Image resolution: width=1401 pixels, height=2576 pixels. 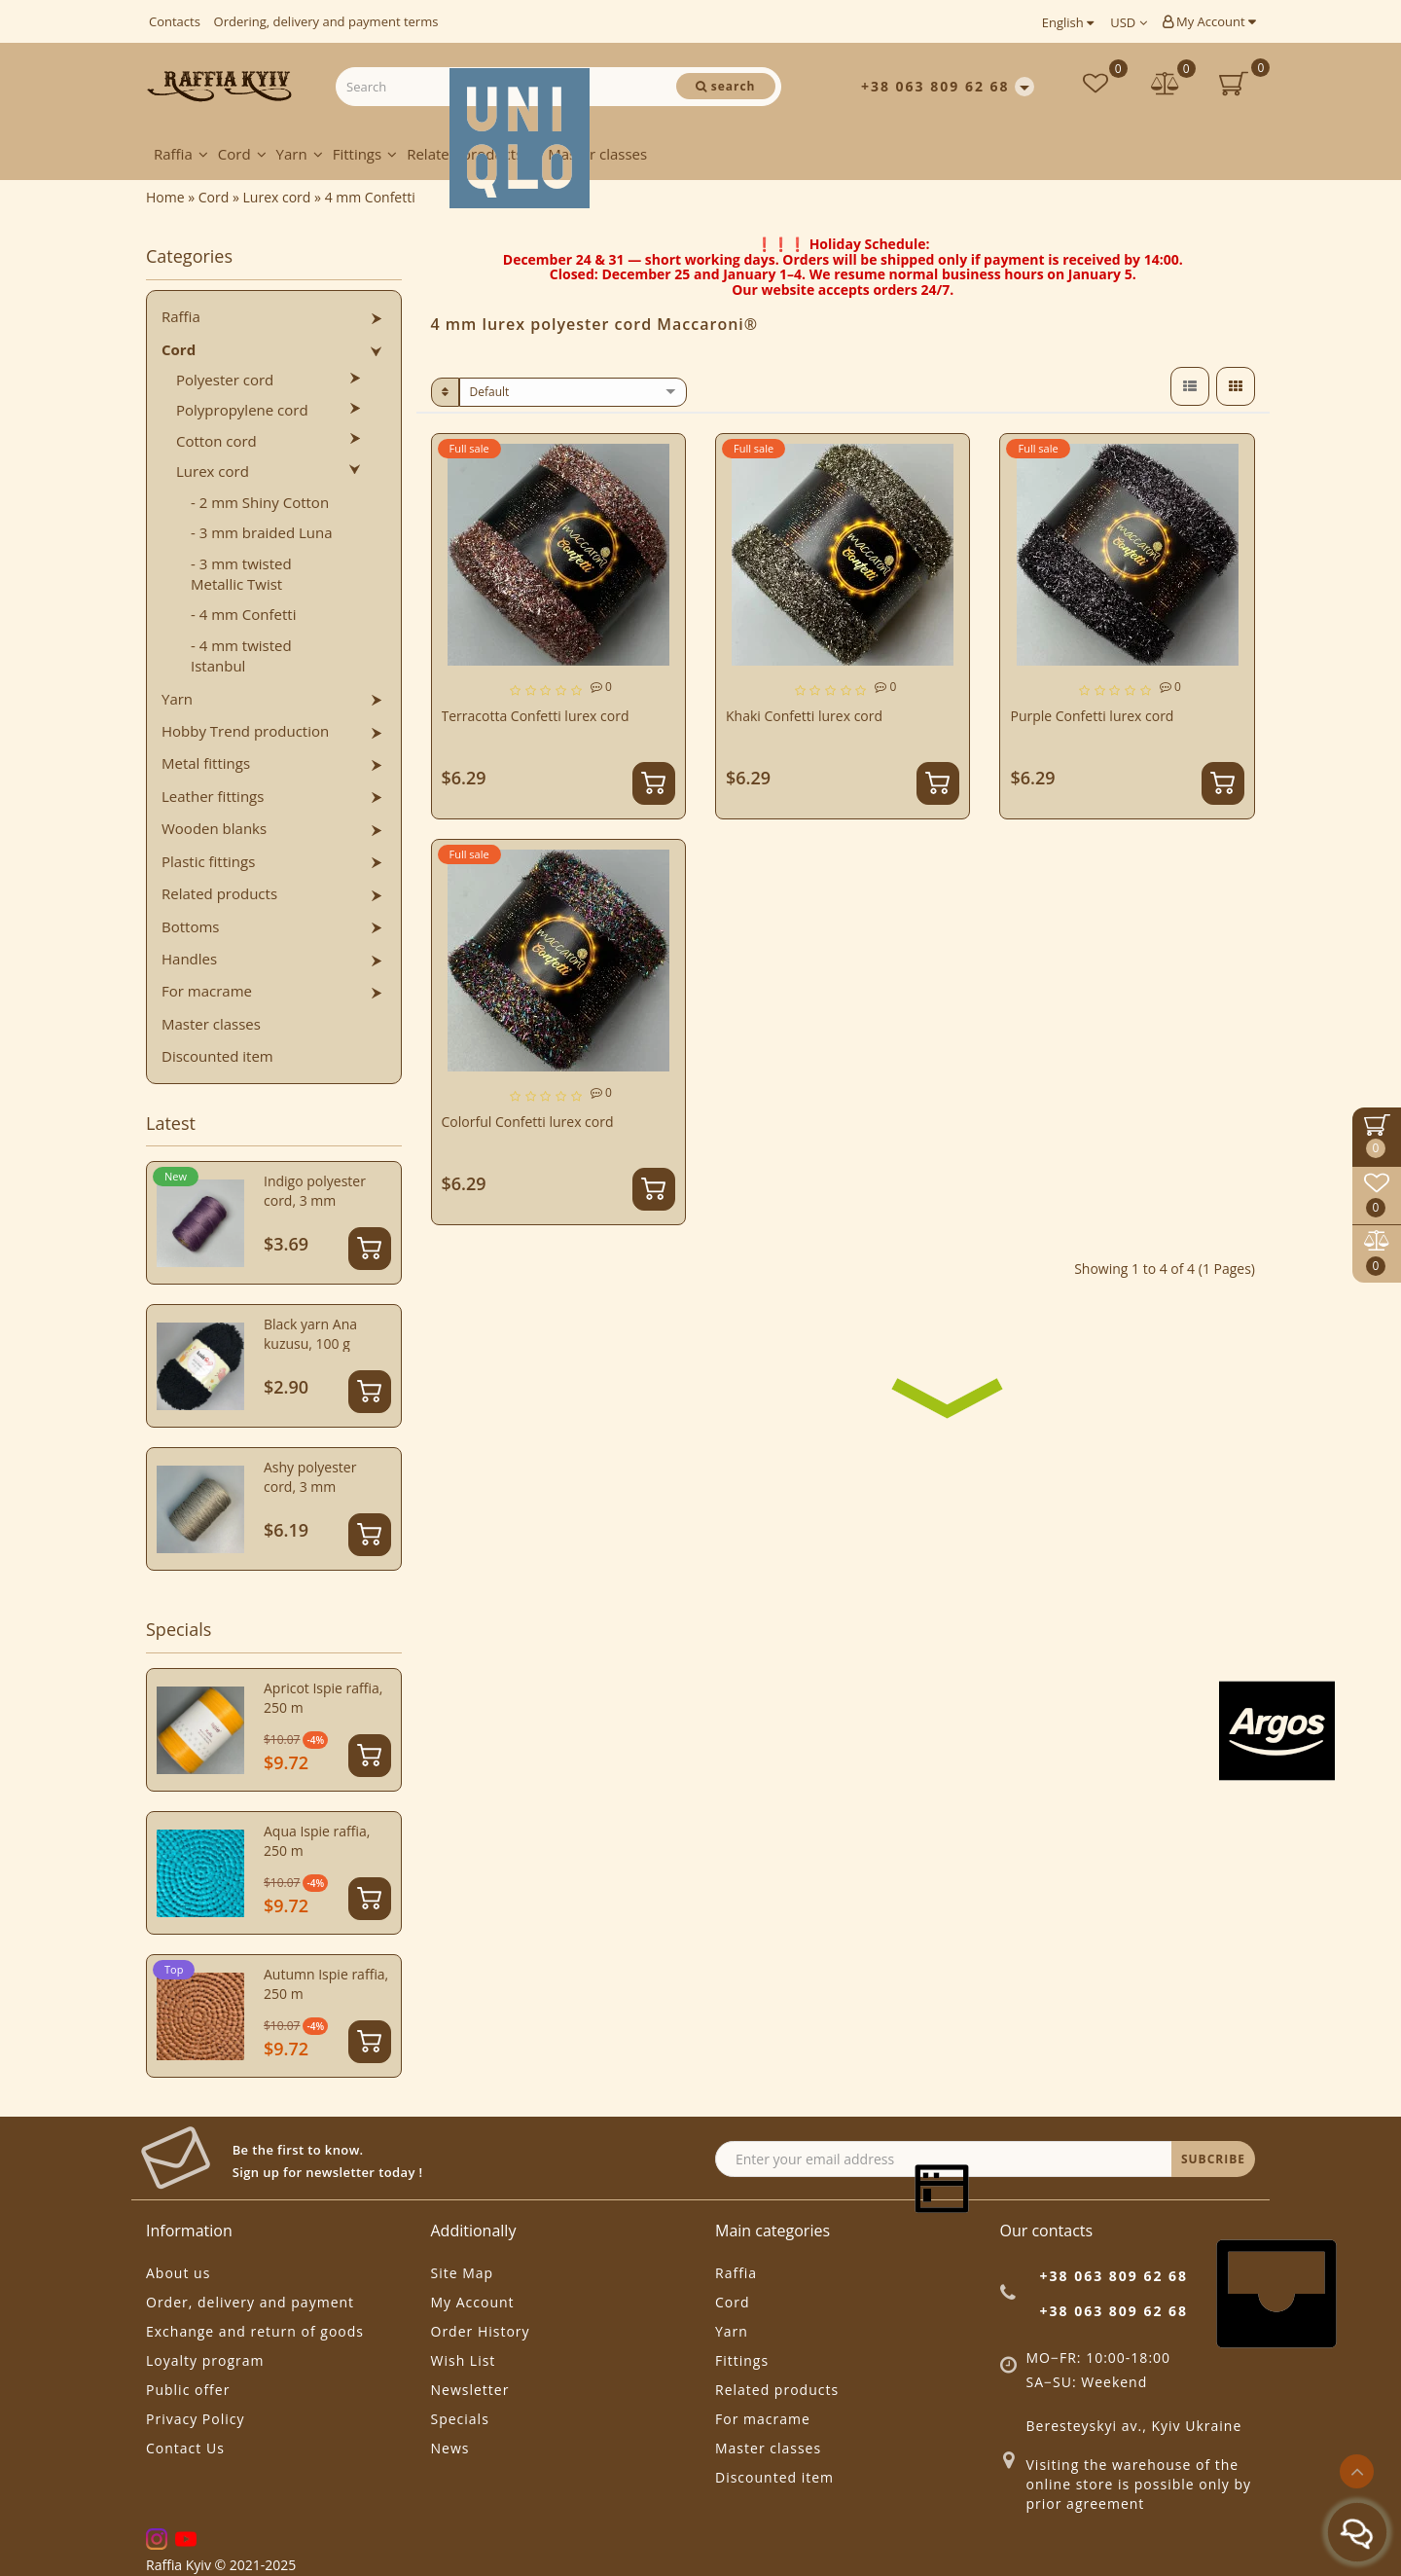 I want to click on view your inbox messages, so click(x=1276, y=2294).